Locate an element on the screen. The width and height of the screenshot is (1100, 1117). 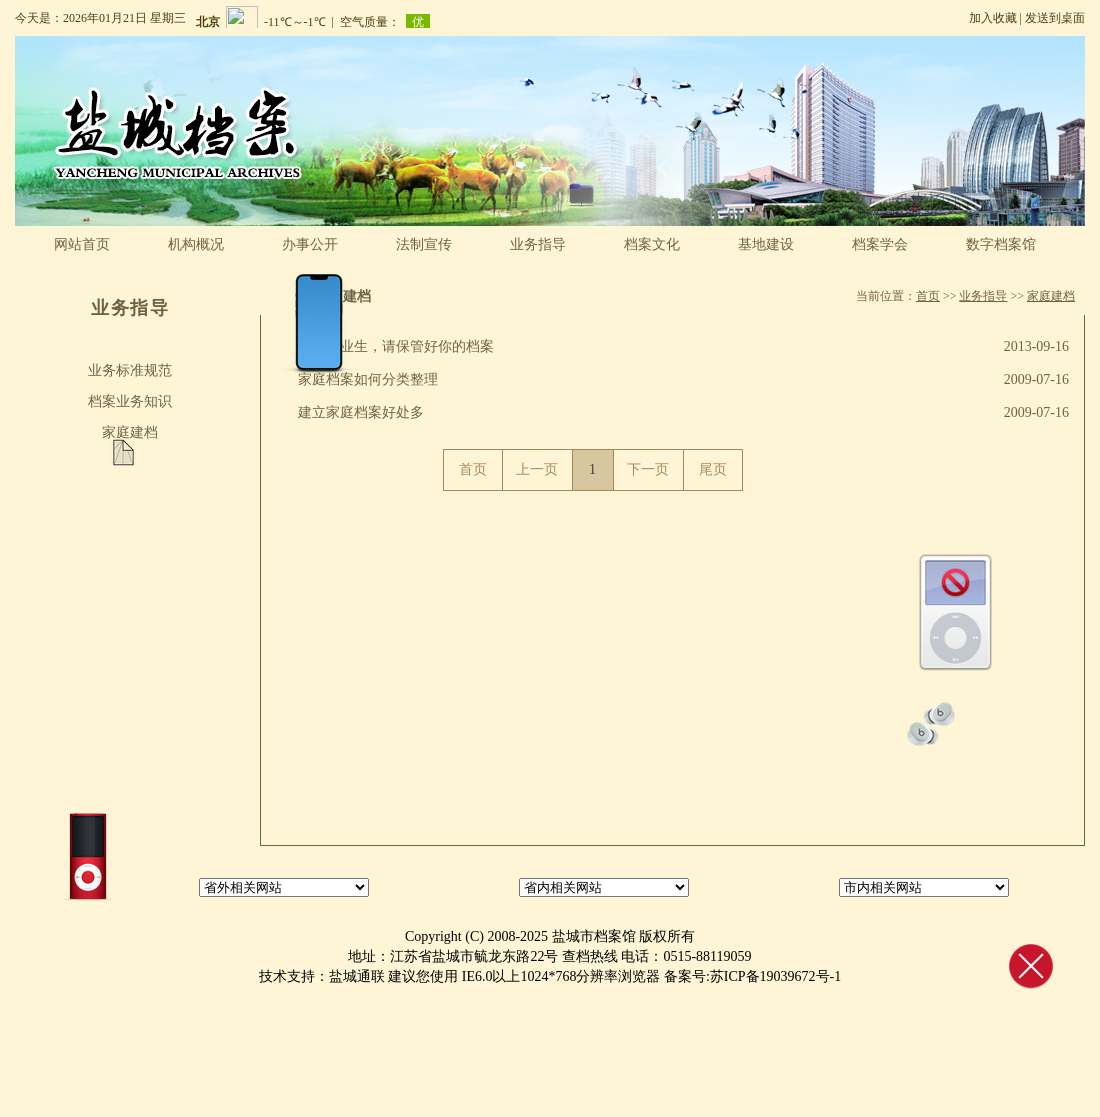
view email drafts folder is located at coordinates (123, 452).